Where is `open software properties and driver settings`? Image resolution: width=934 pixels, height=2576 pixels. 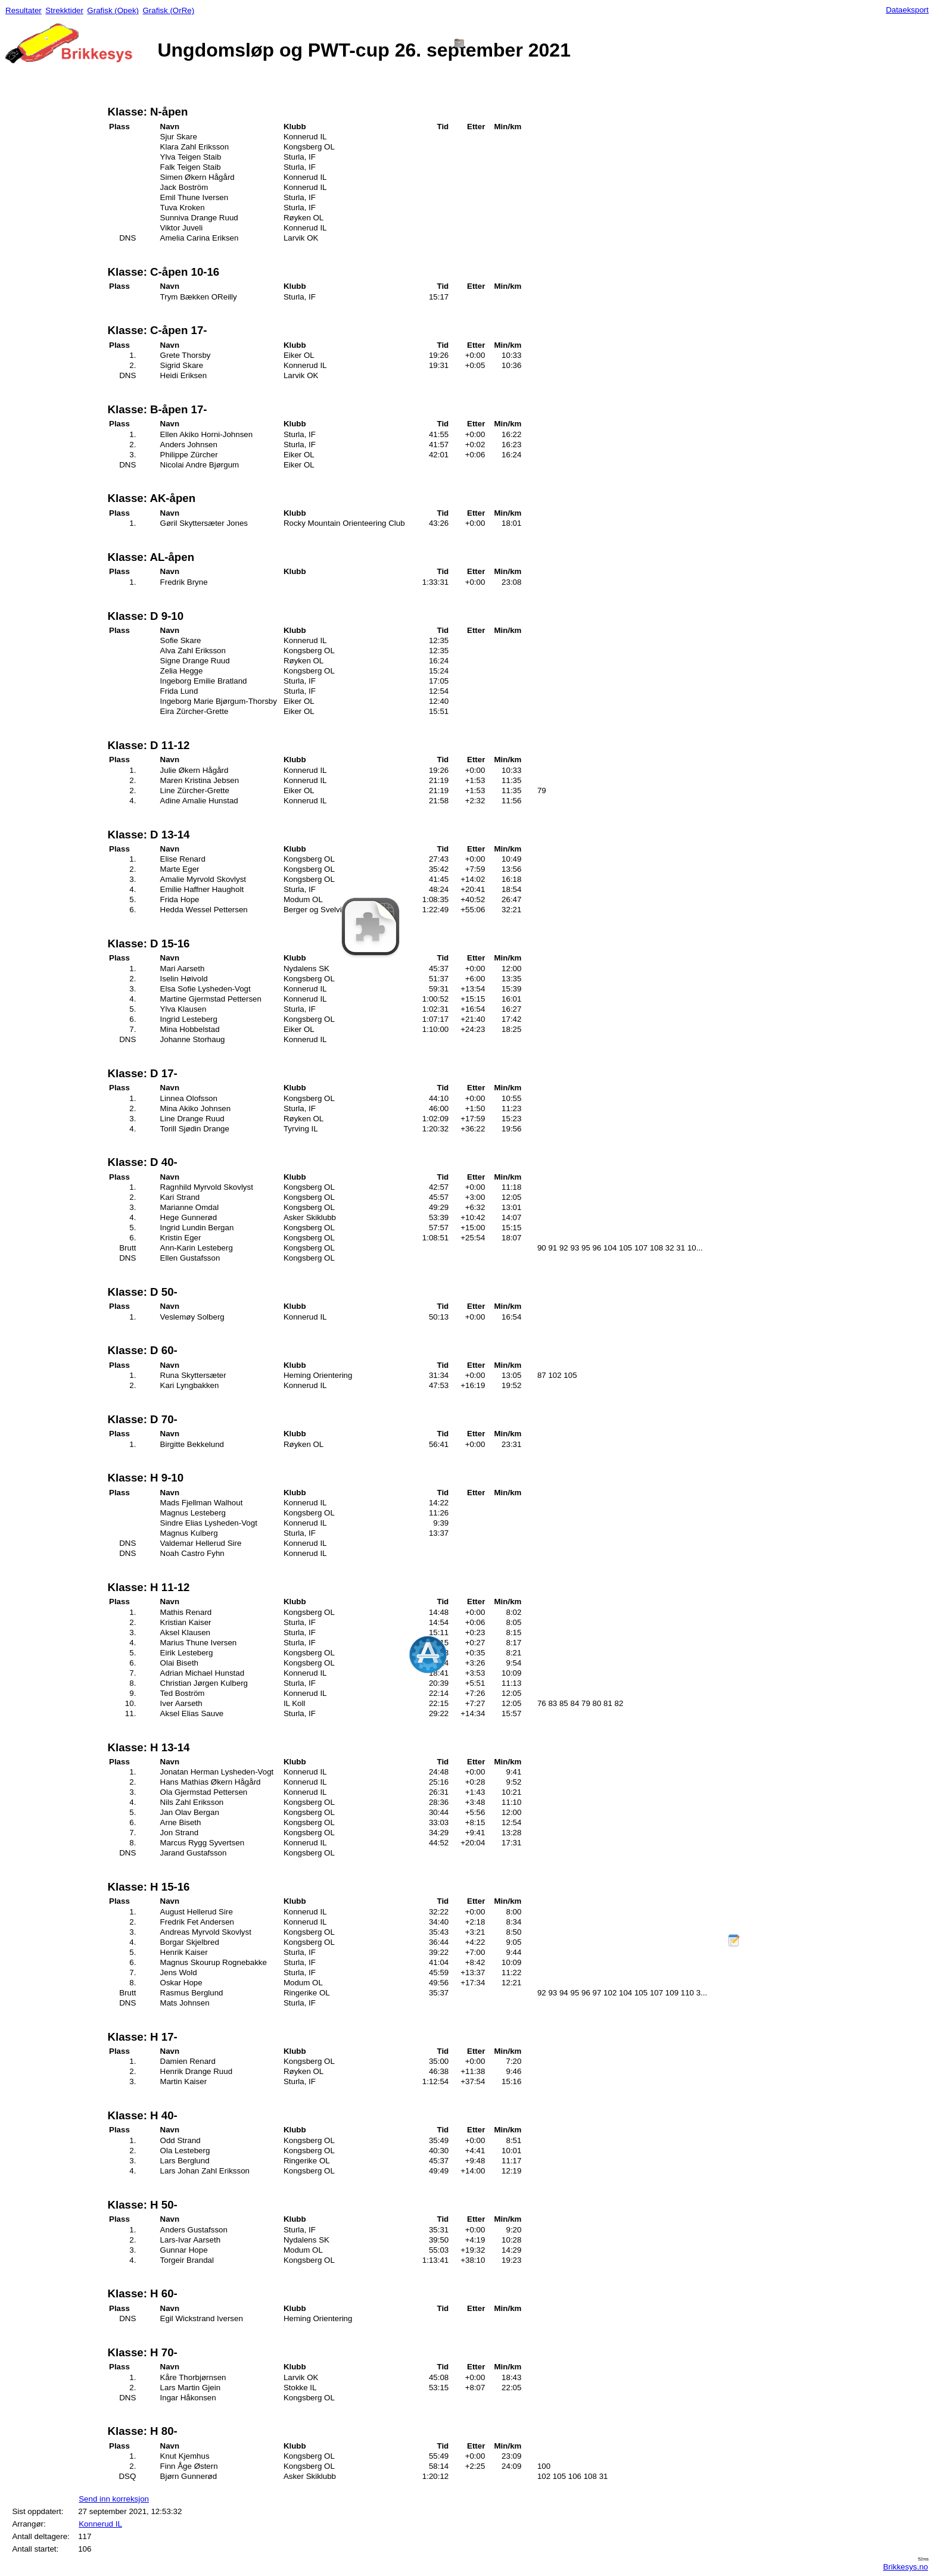 open software properties and driver settings is located at coordinates (428, 1654).